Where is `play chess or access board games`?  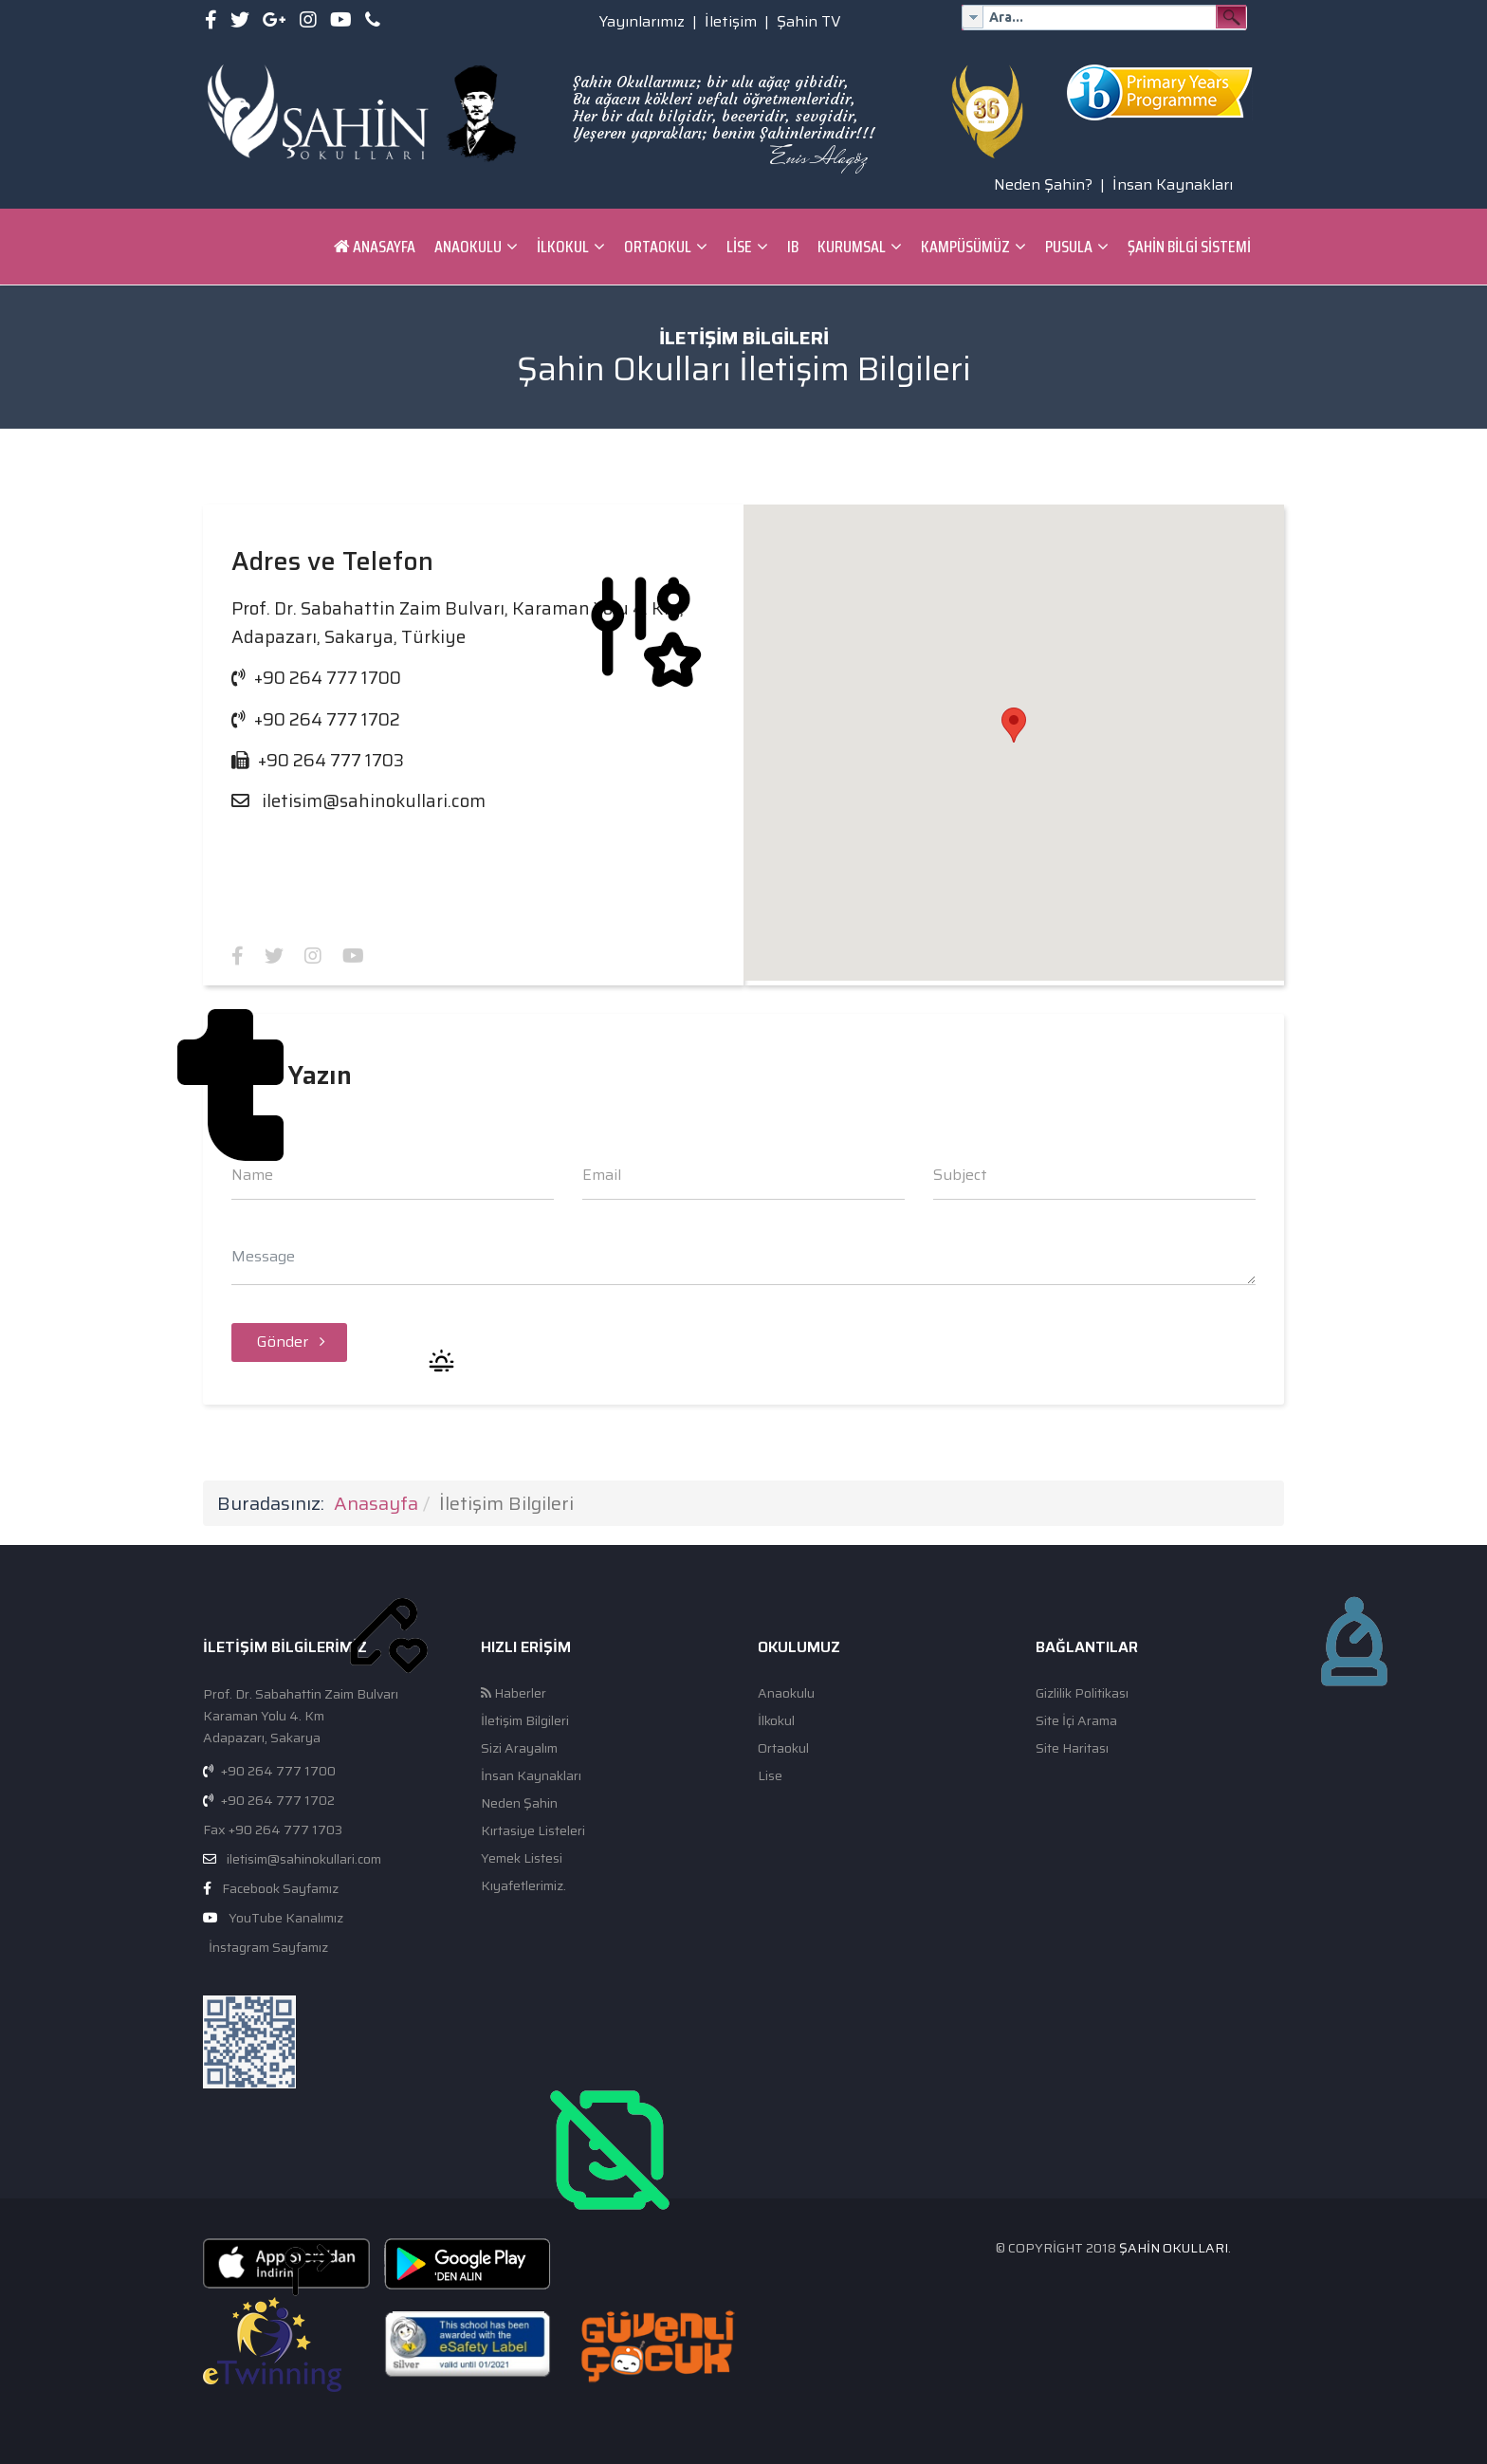
play chess or access board games is located at coordinates (1354, 1644).